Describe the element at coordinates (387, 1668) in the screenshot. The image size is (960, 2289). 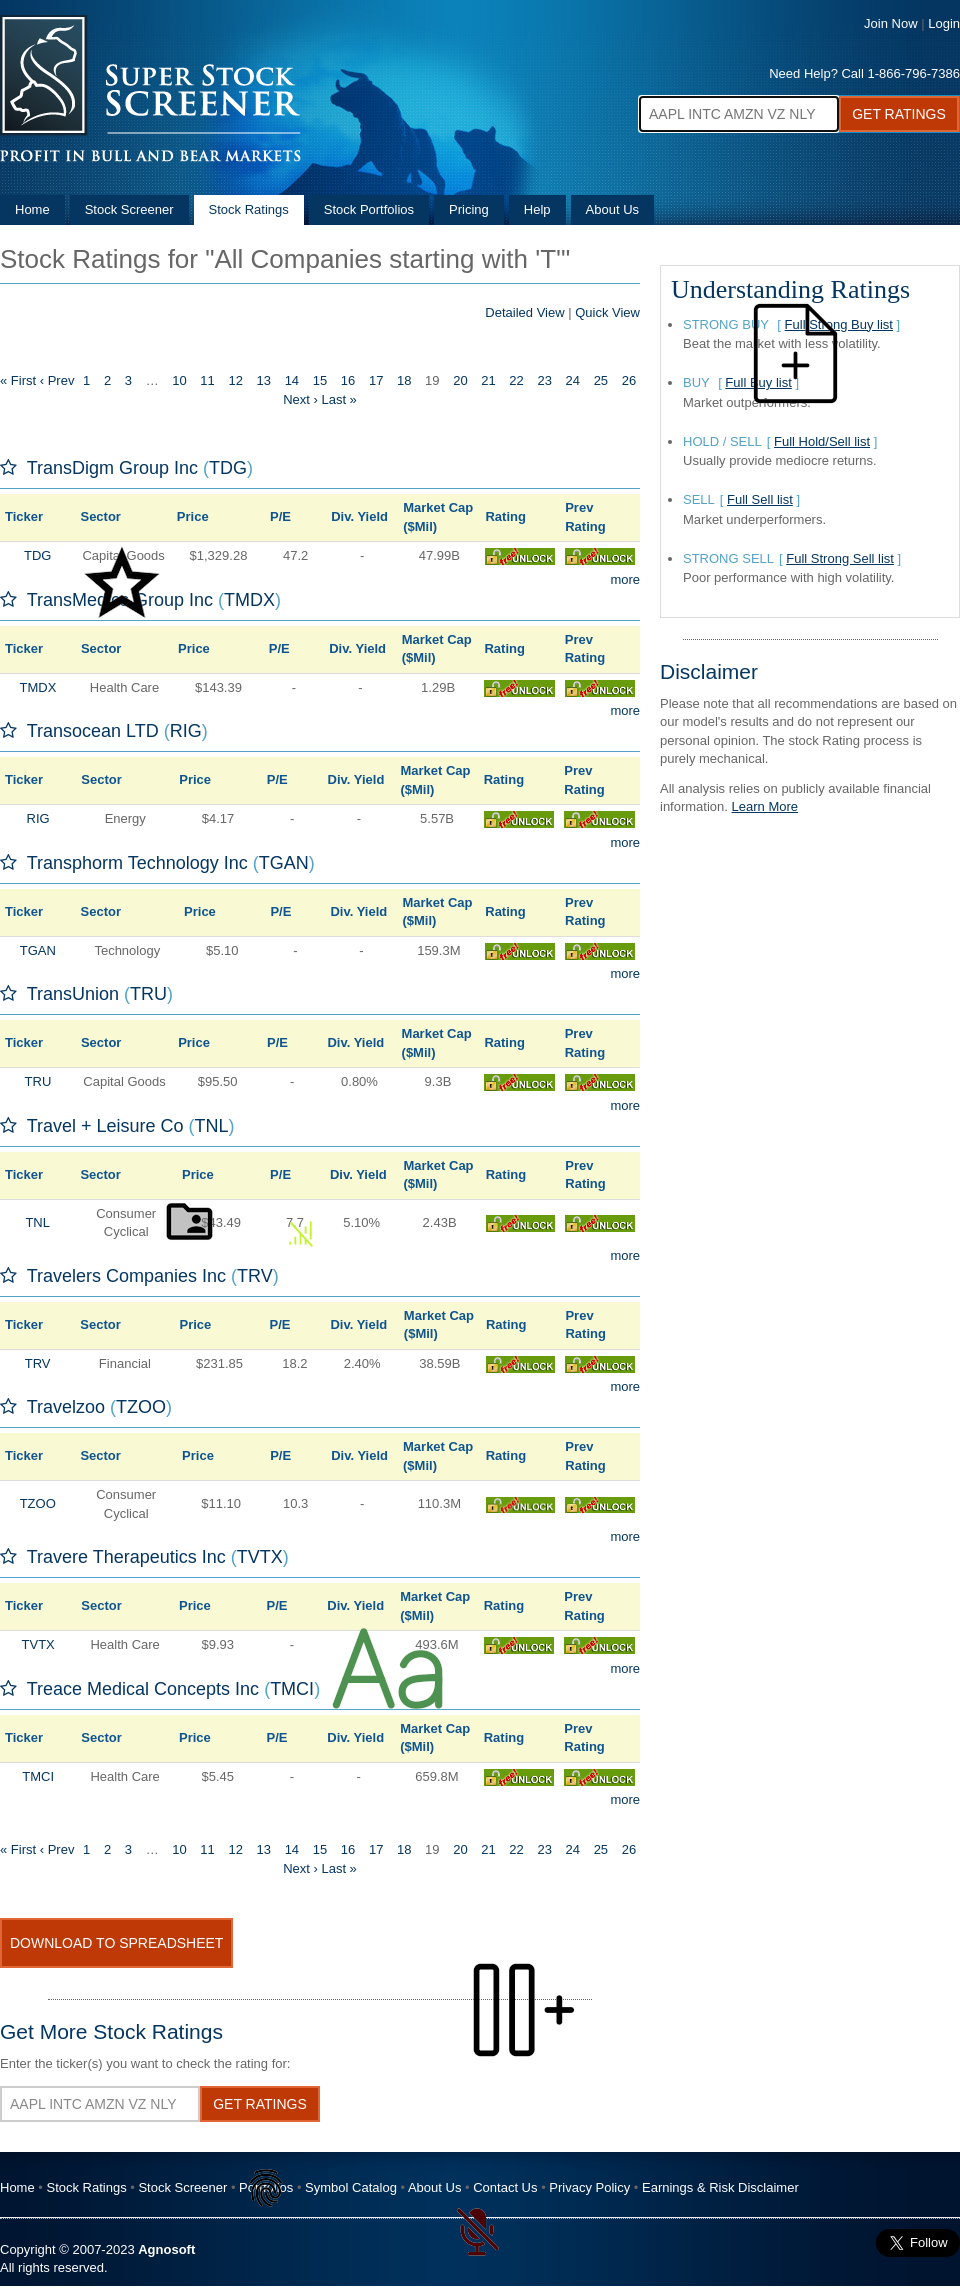
I see `change text formatting or font settings` at that location.